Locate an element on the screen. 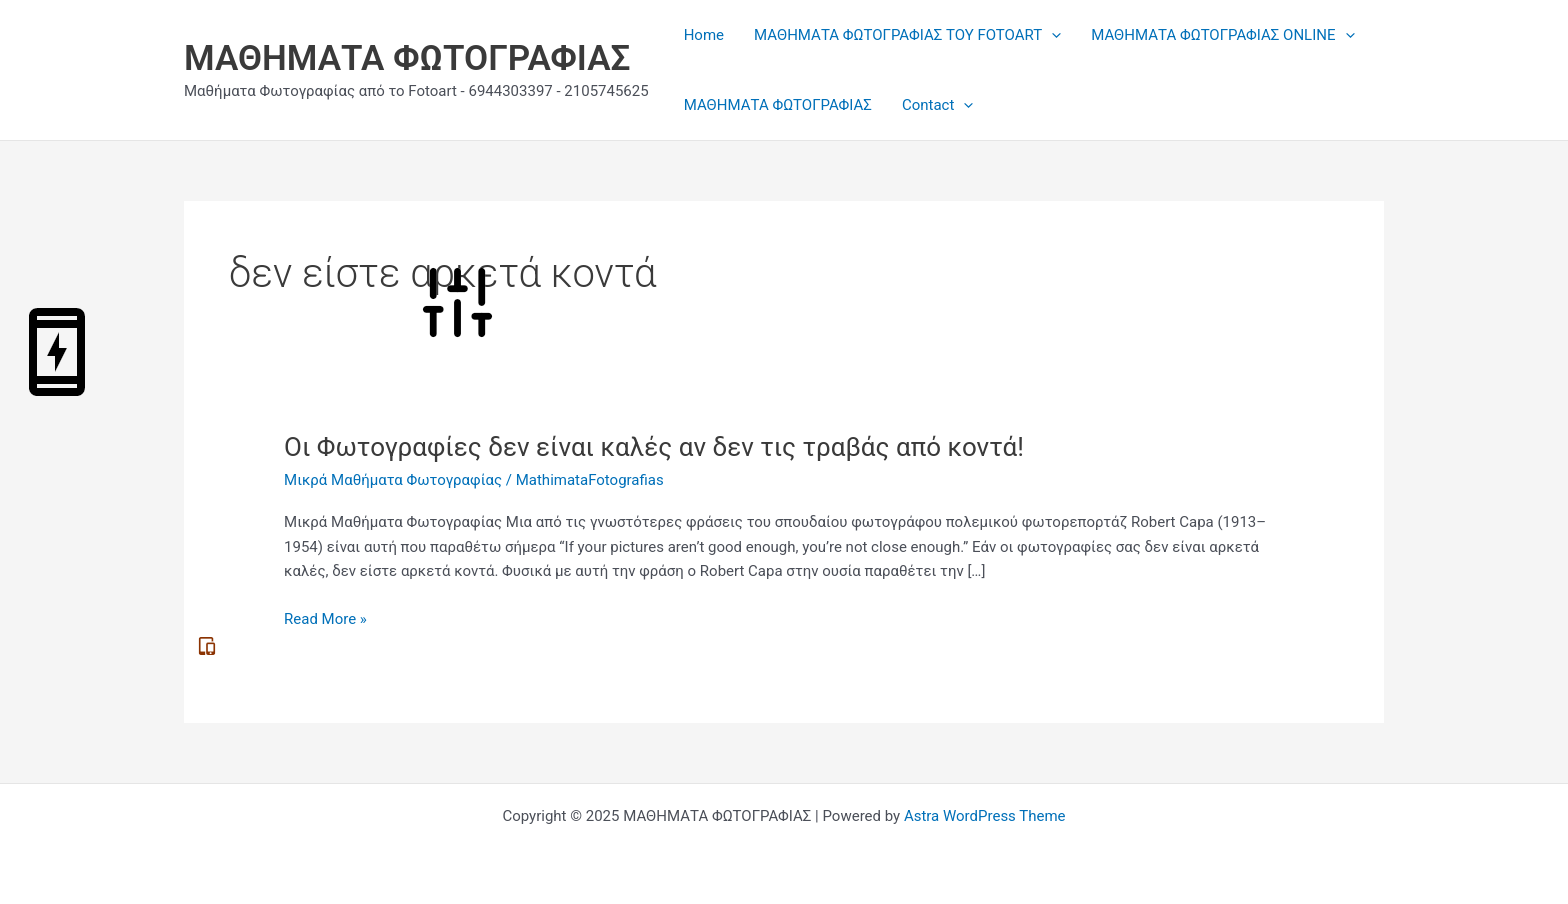 Image resolution: width=1568 pixels, height=904 pixels. adjust settings or preferences is located at coordinates (457, 302).